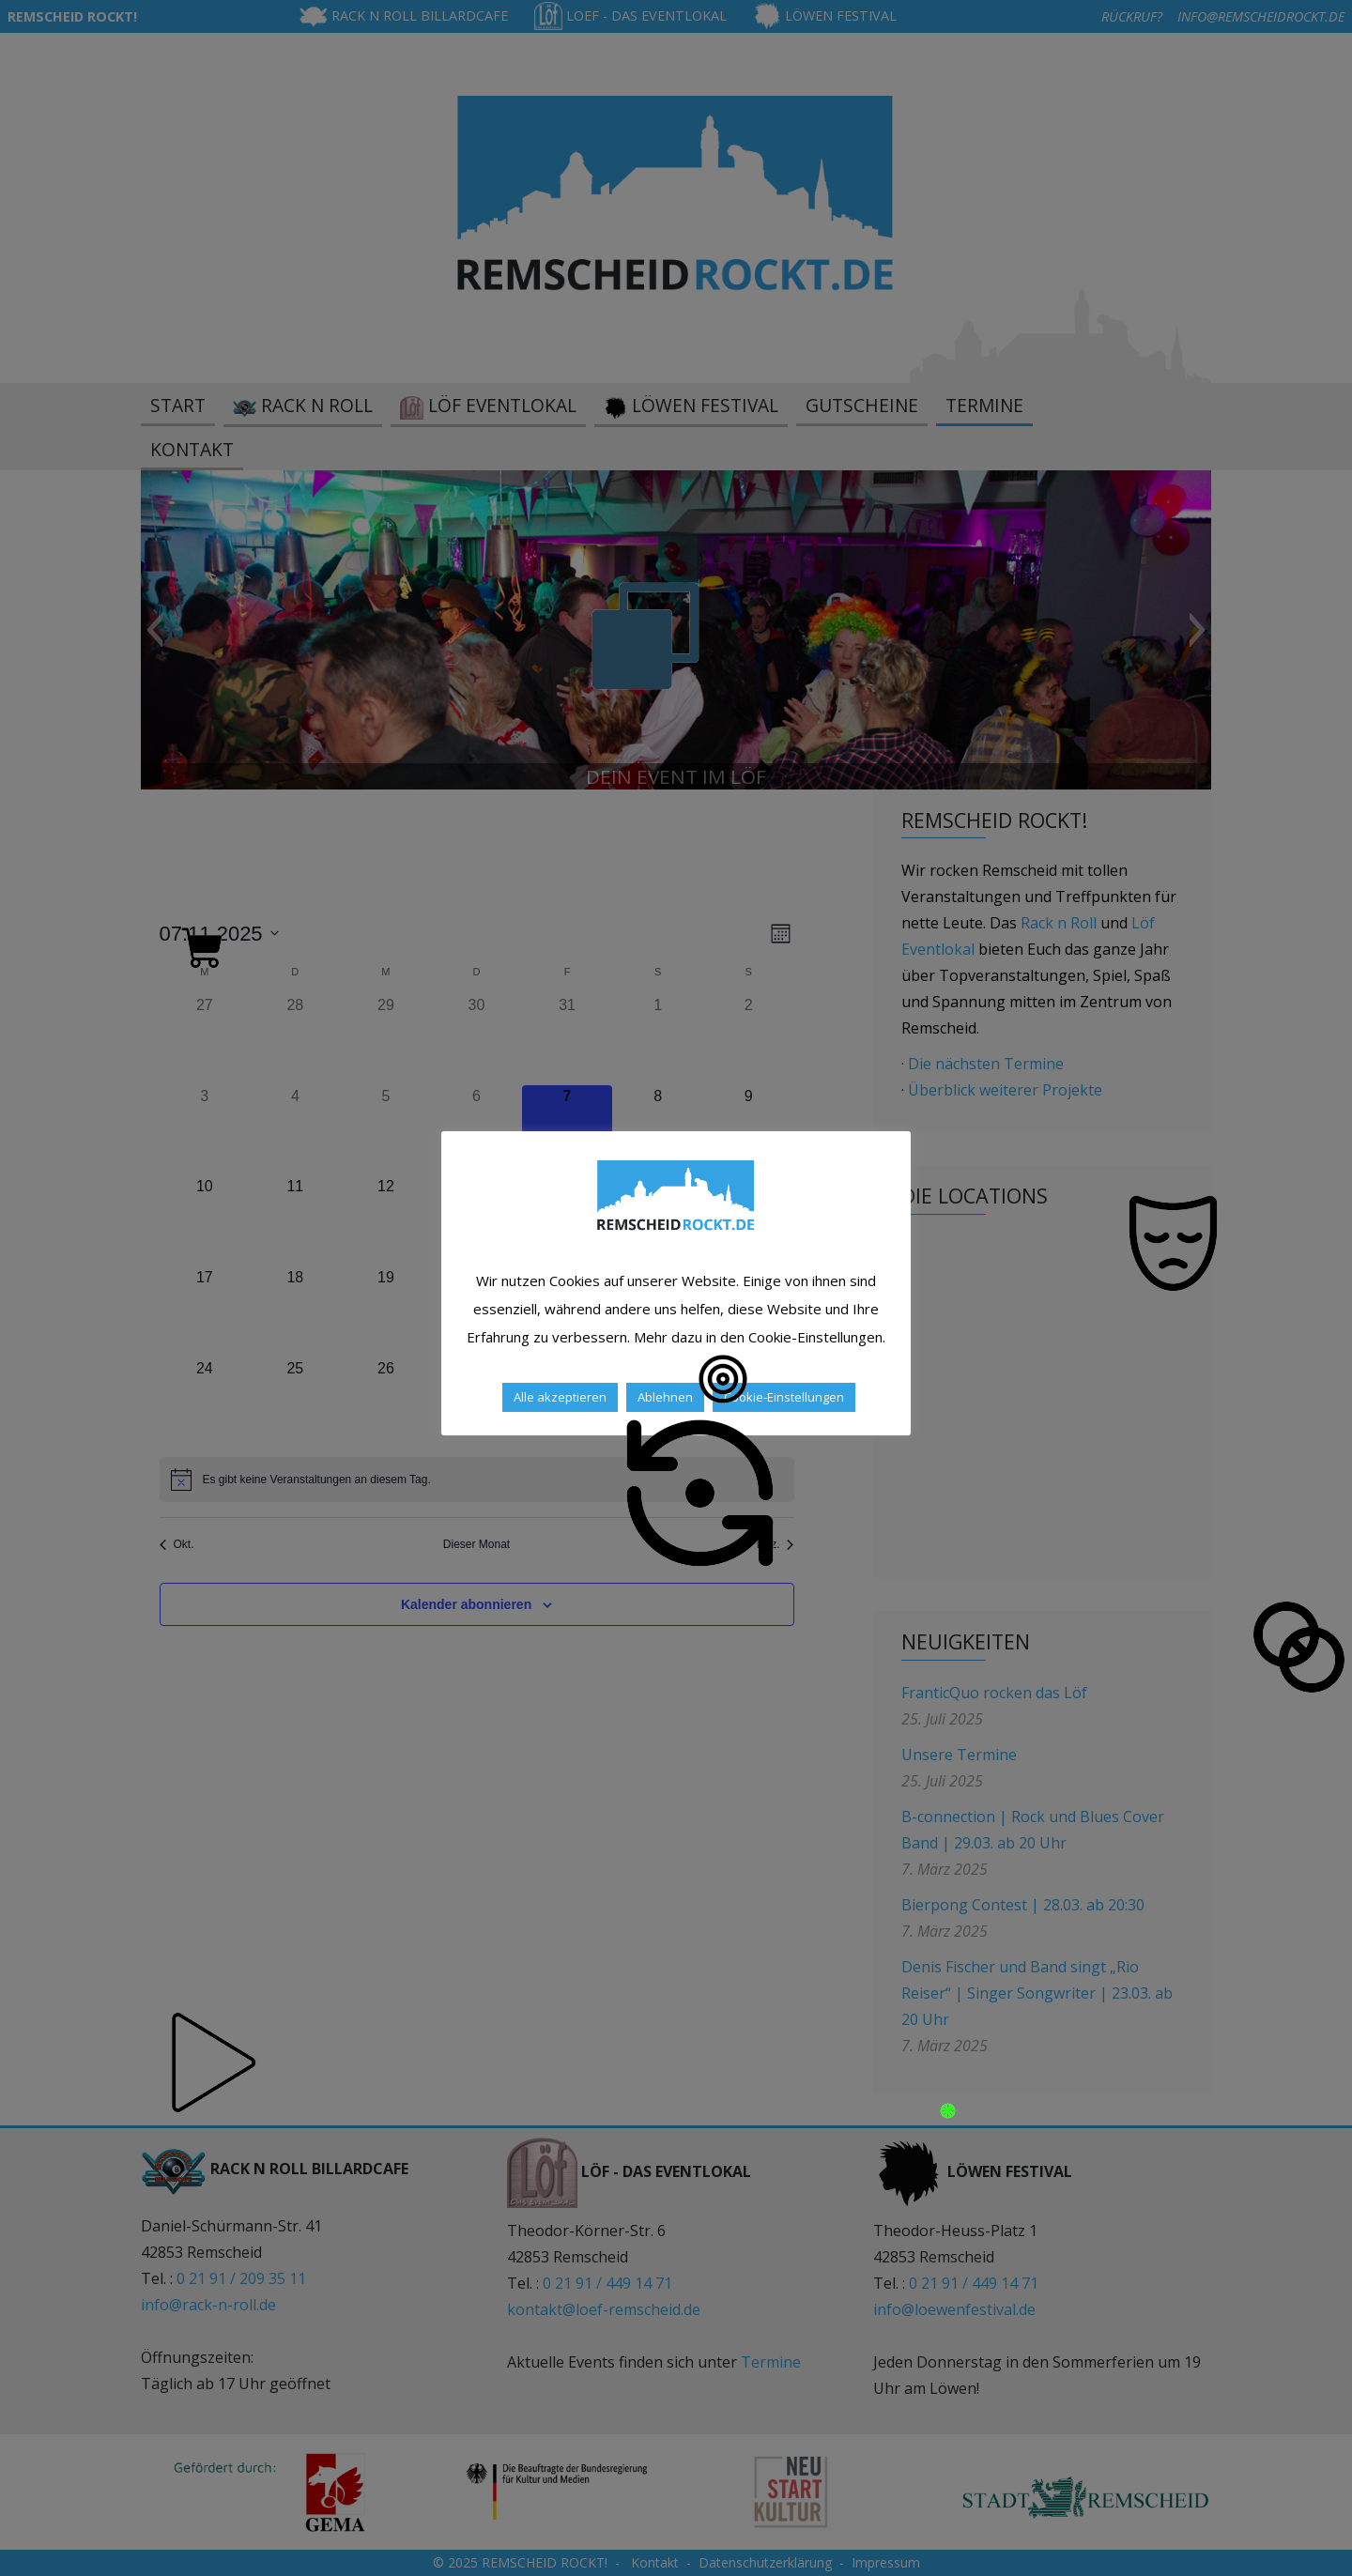  I want to click on loading content in progress, so click(947, 2110).